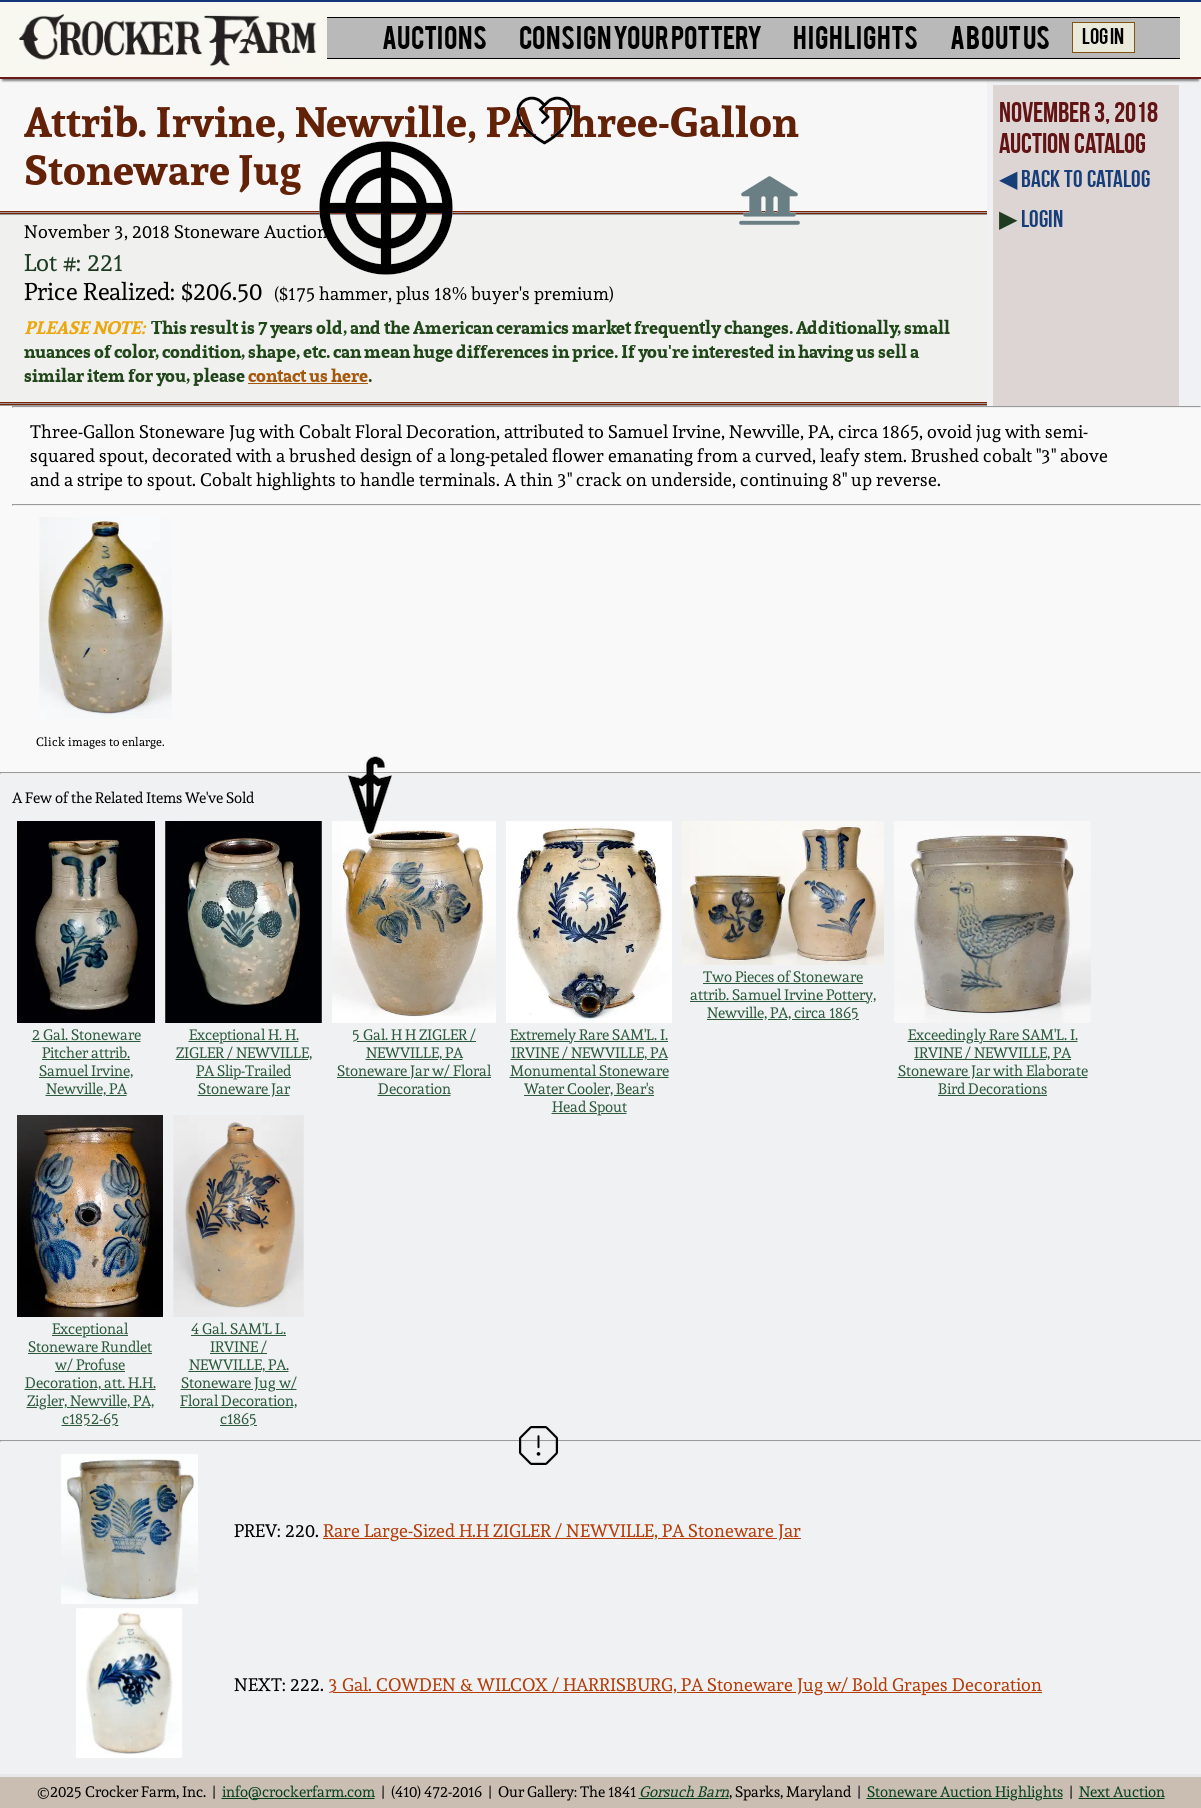  Describe the element at coordinates (538, 1445) in the screenshot. I see `indicates a warning or critical alert` at that location.